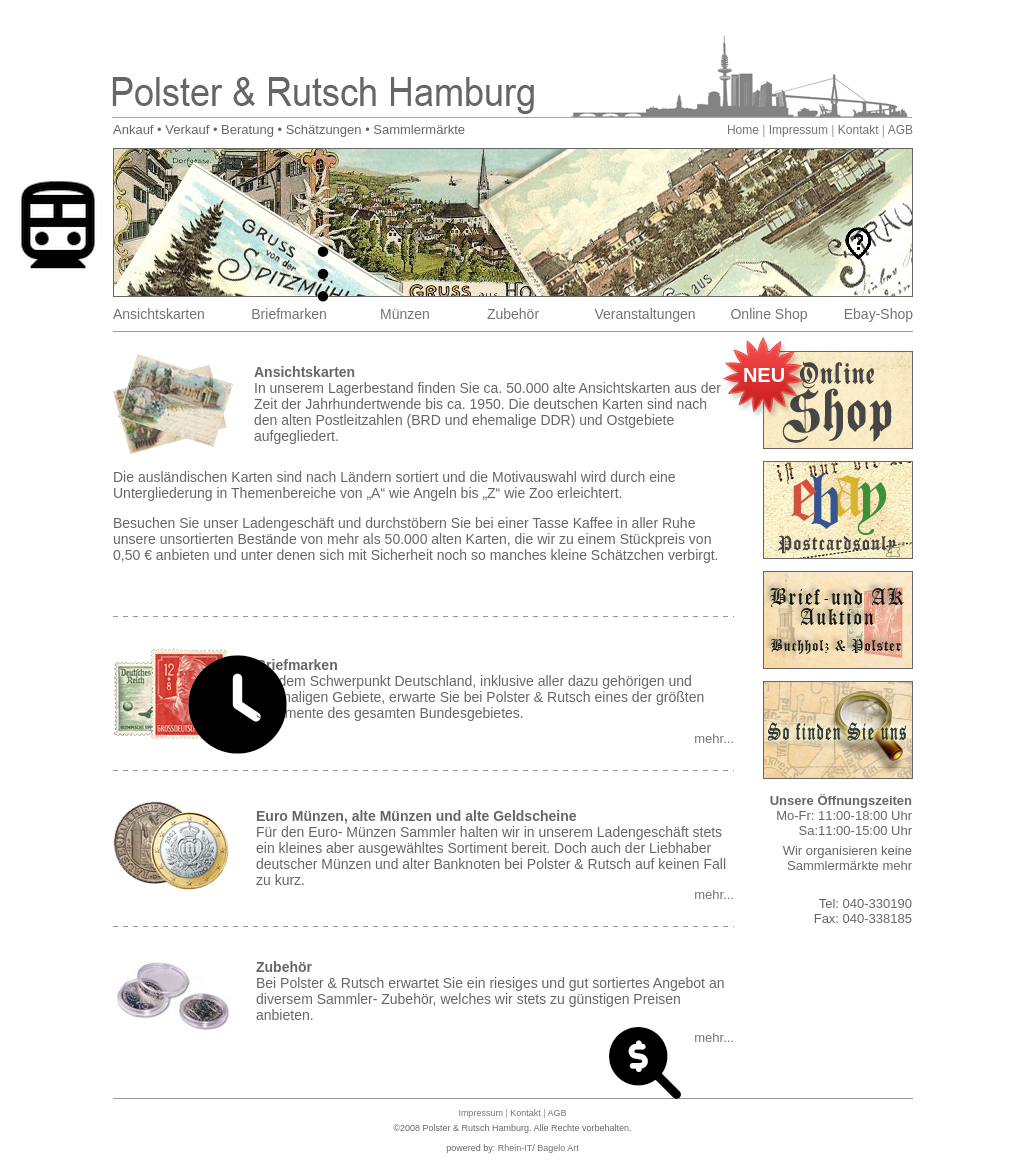 This screenshot has height=1161, width=1024. What do you see at coordinates (858, 243) in the screenshot?
I see `unknown or unverified location` at bounding box center [858, 243].